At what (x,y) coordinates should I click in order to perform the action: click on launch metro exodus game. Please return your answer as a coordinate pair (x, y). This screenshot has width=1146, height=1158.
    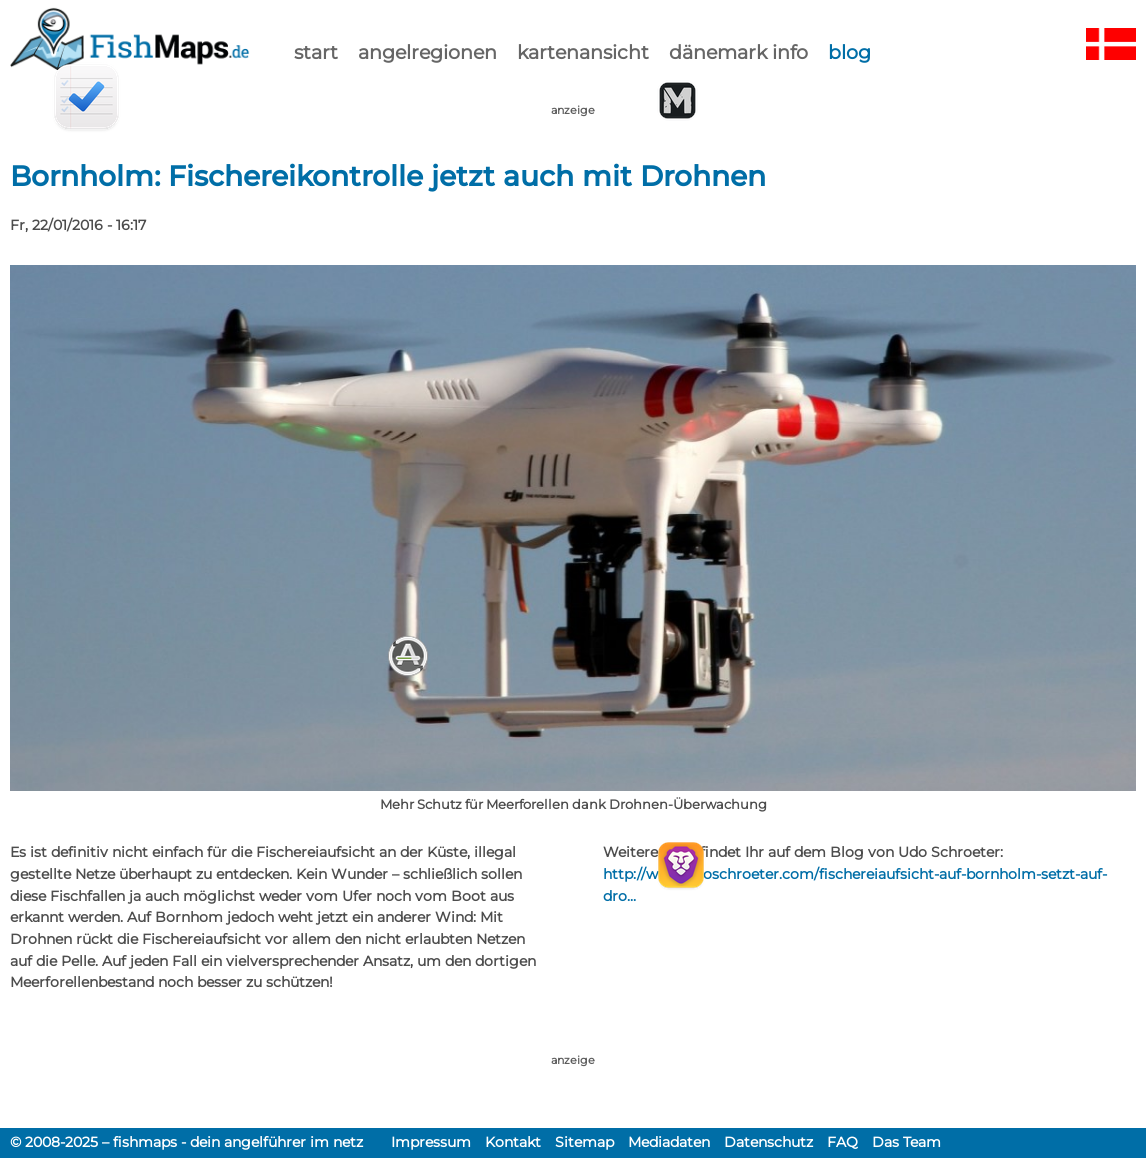
    Looking at the image, I should click on (677, 100).